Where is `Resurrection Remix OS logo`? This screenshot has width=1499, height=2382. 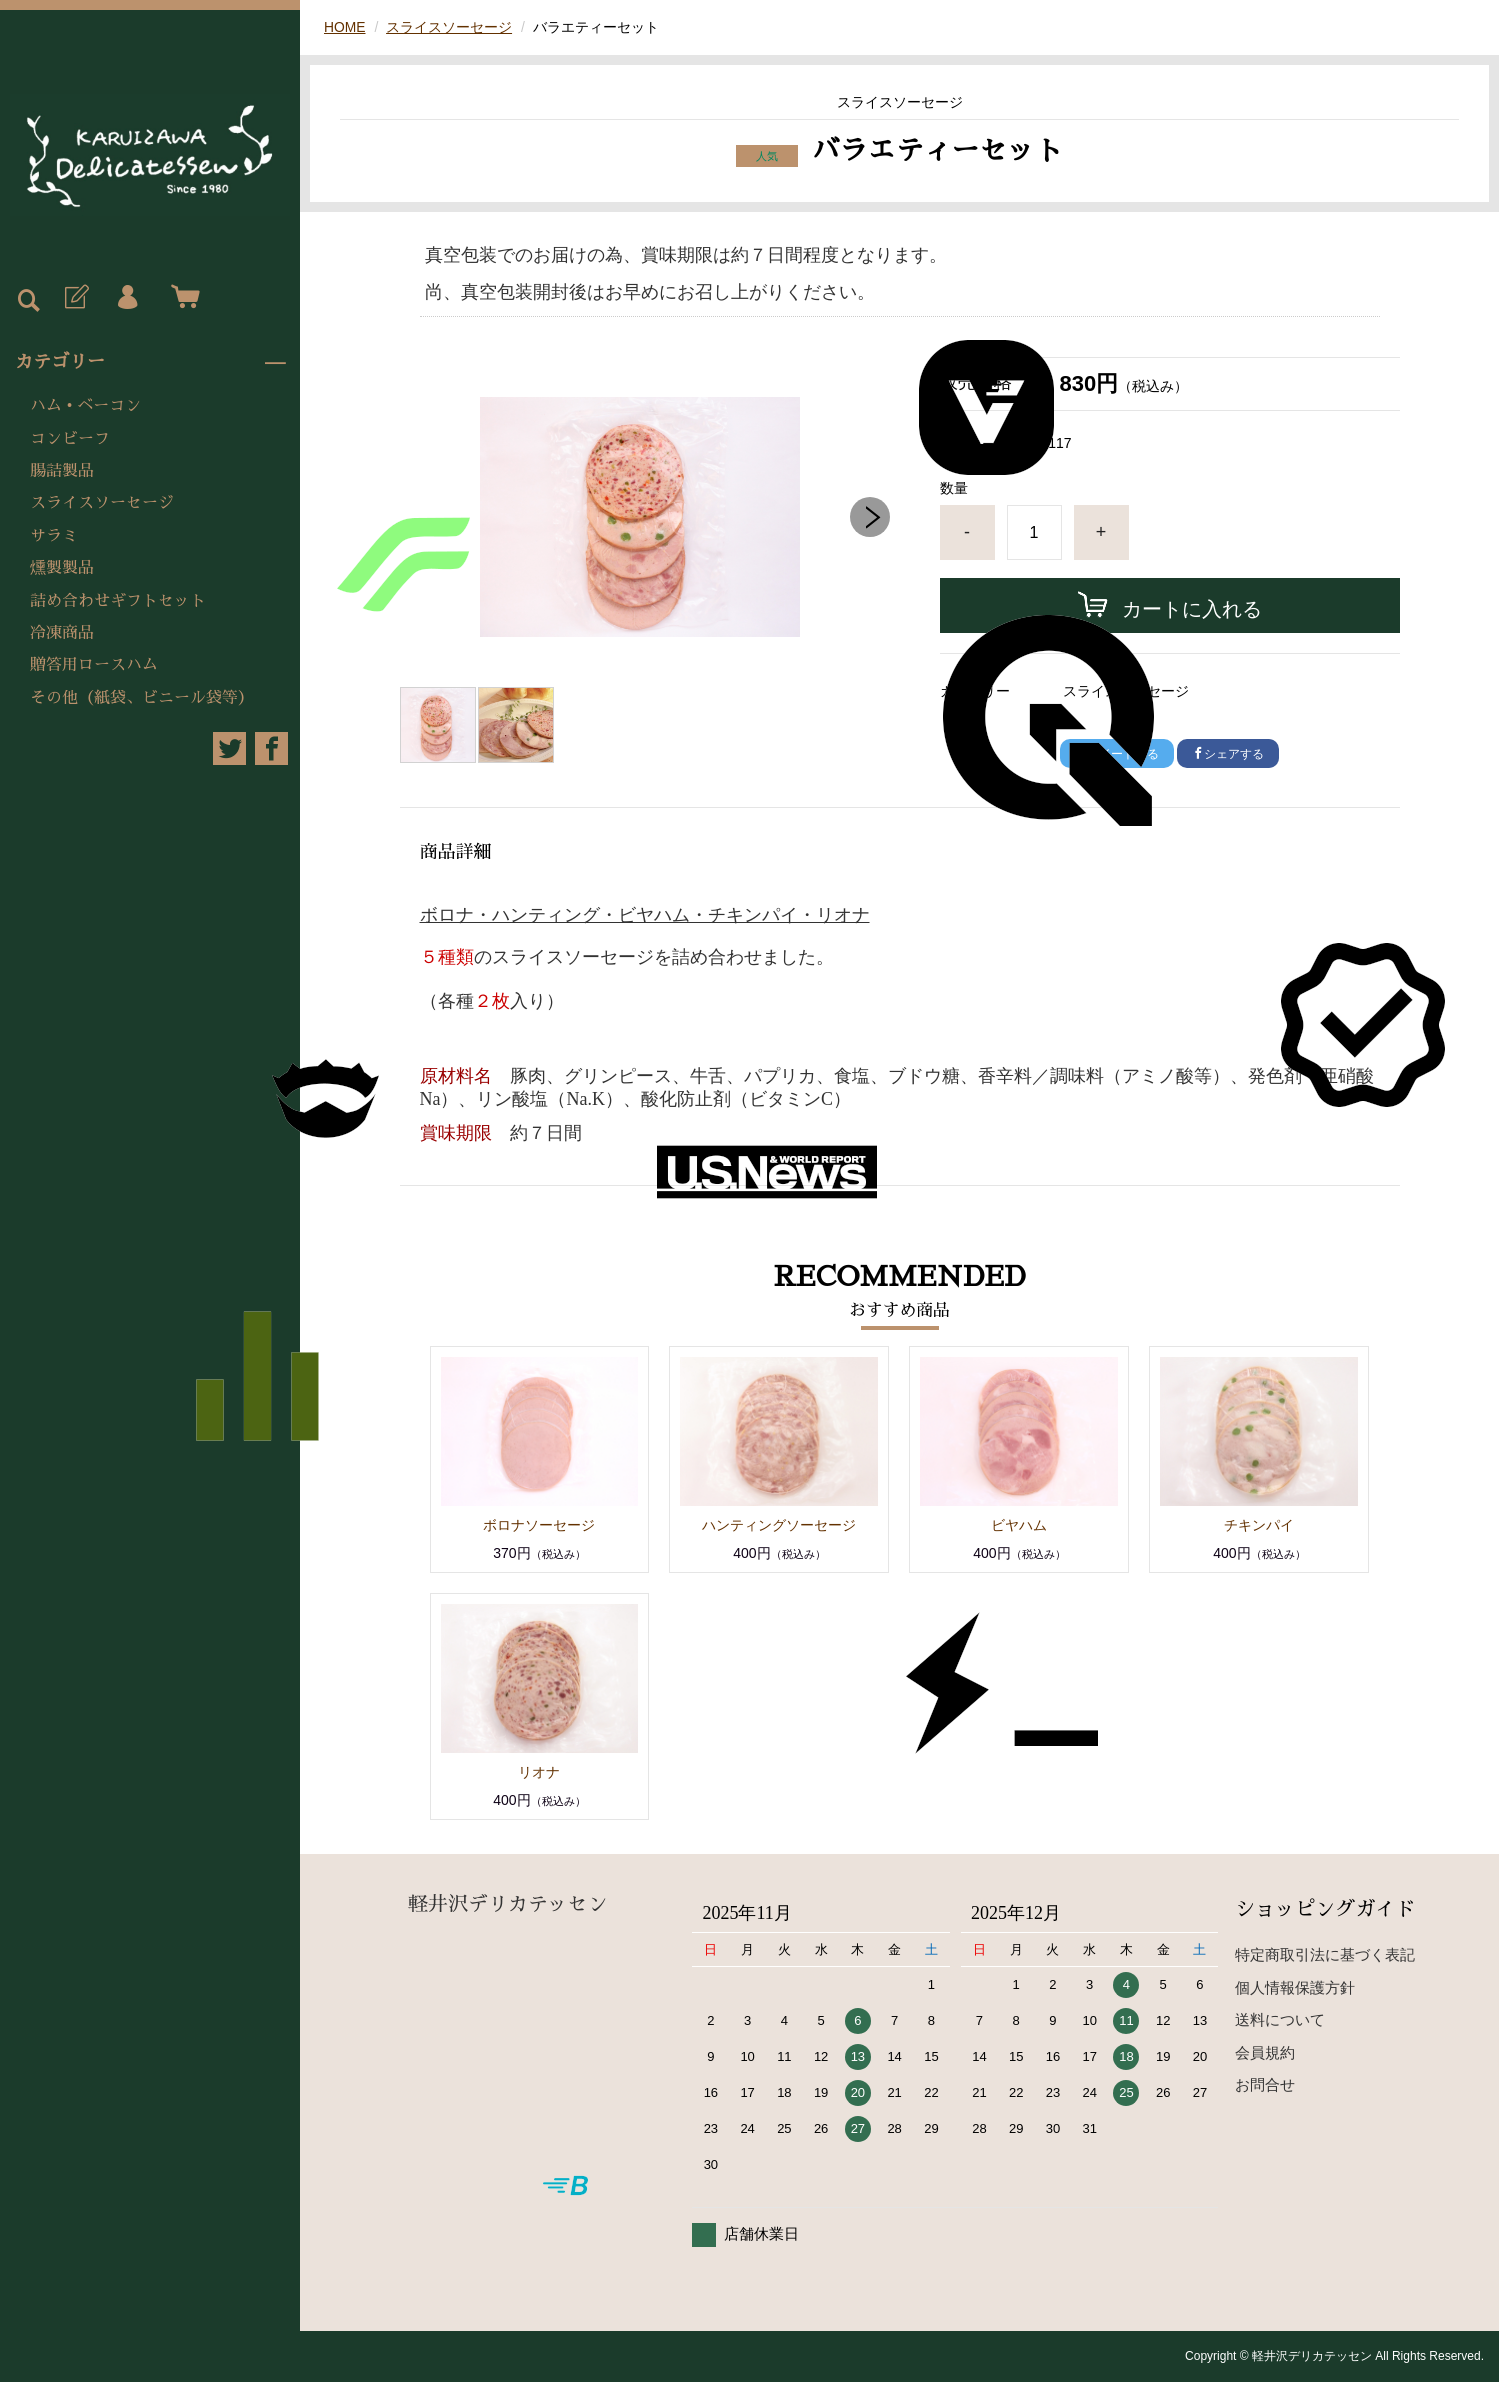 Resurrection Remix OS logo is located at coordinates (403, 564).